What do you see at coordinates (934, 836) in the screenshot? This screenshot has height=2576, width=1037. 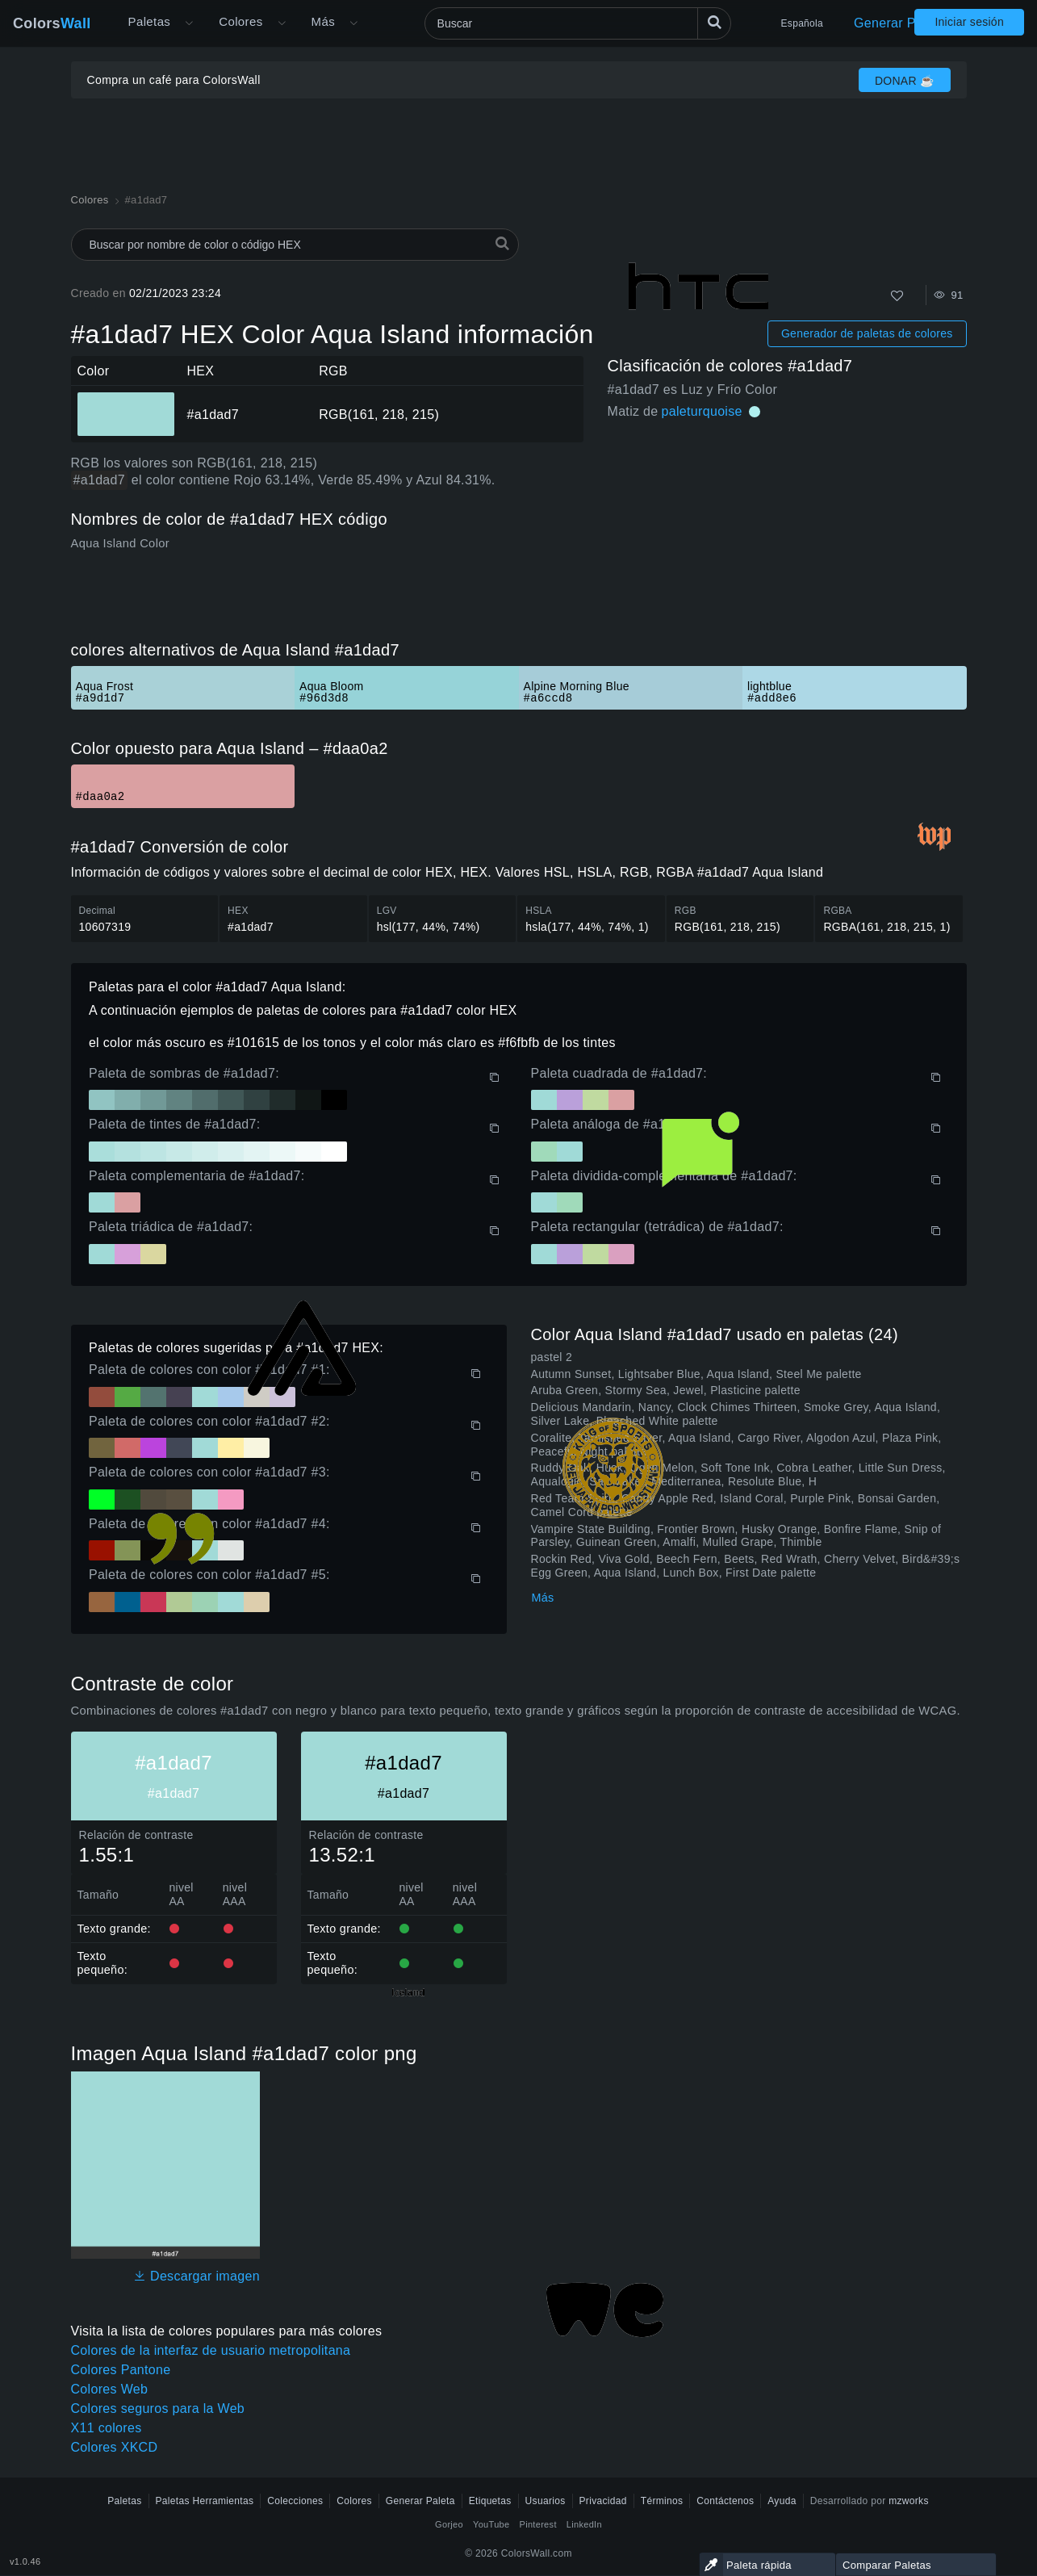 I see `open The Washington Post app` at bounding box center [934, 836].